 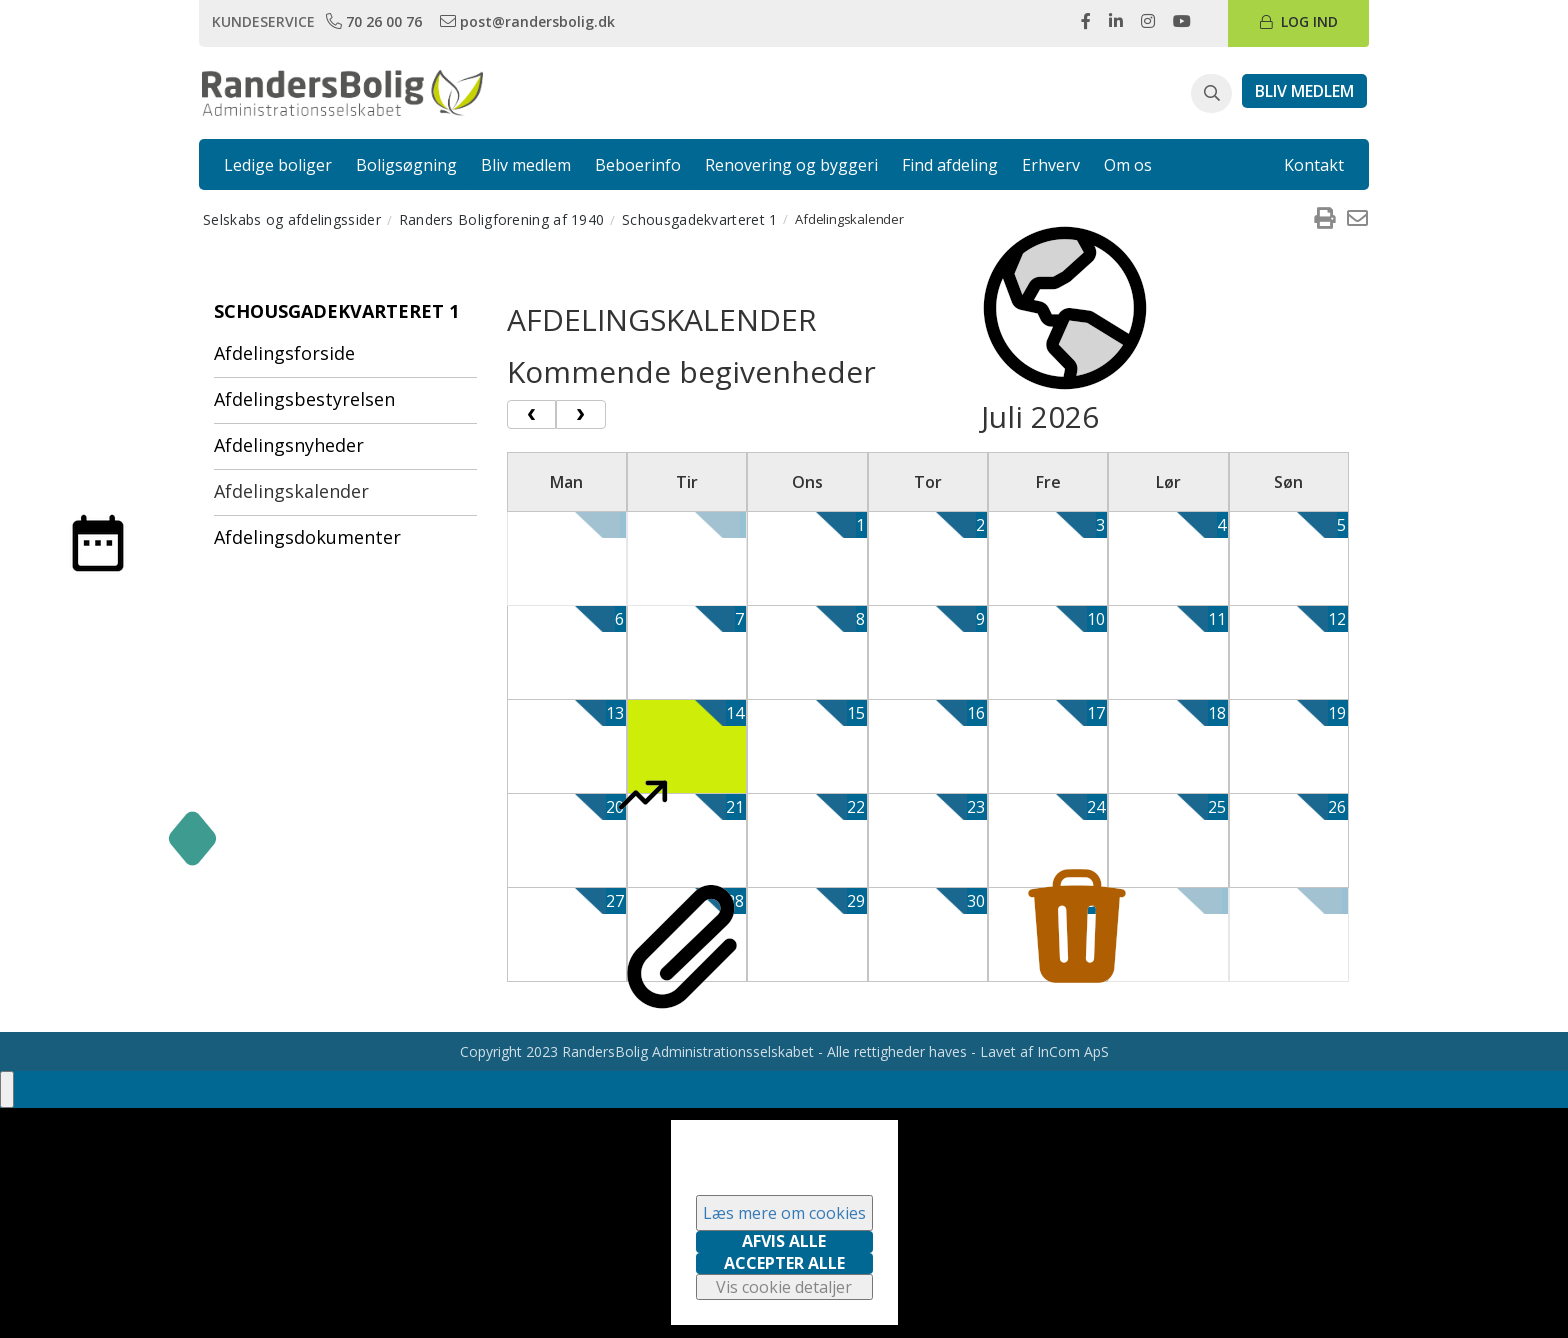 I want to click on view western hemisphere or americas region, so click(x=1065, y=308).